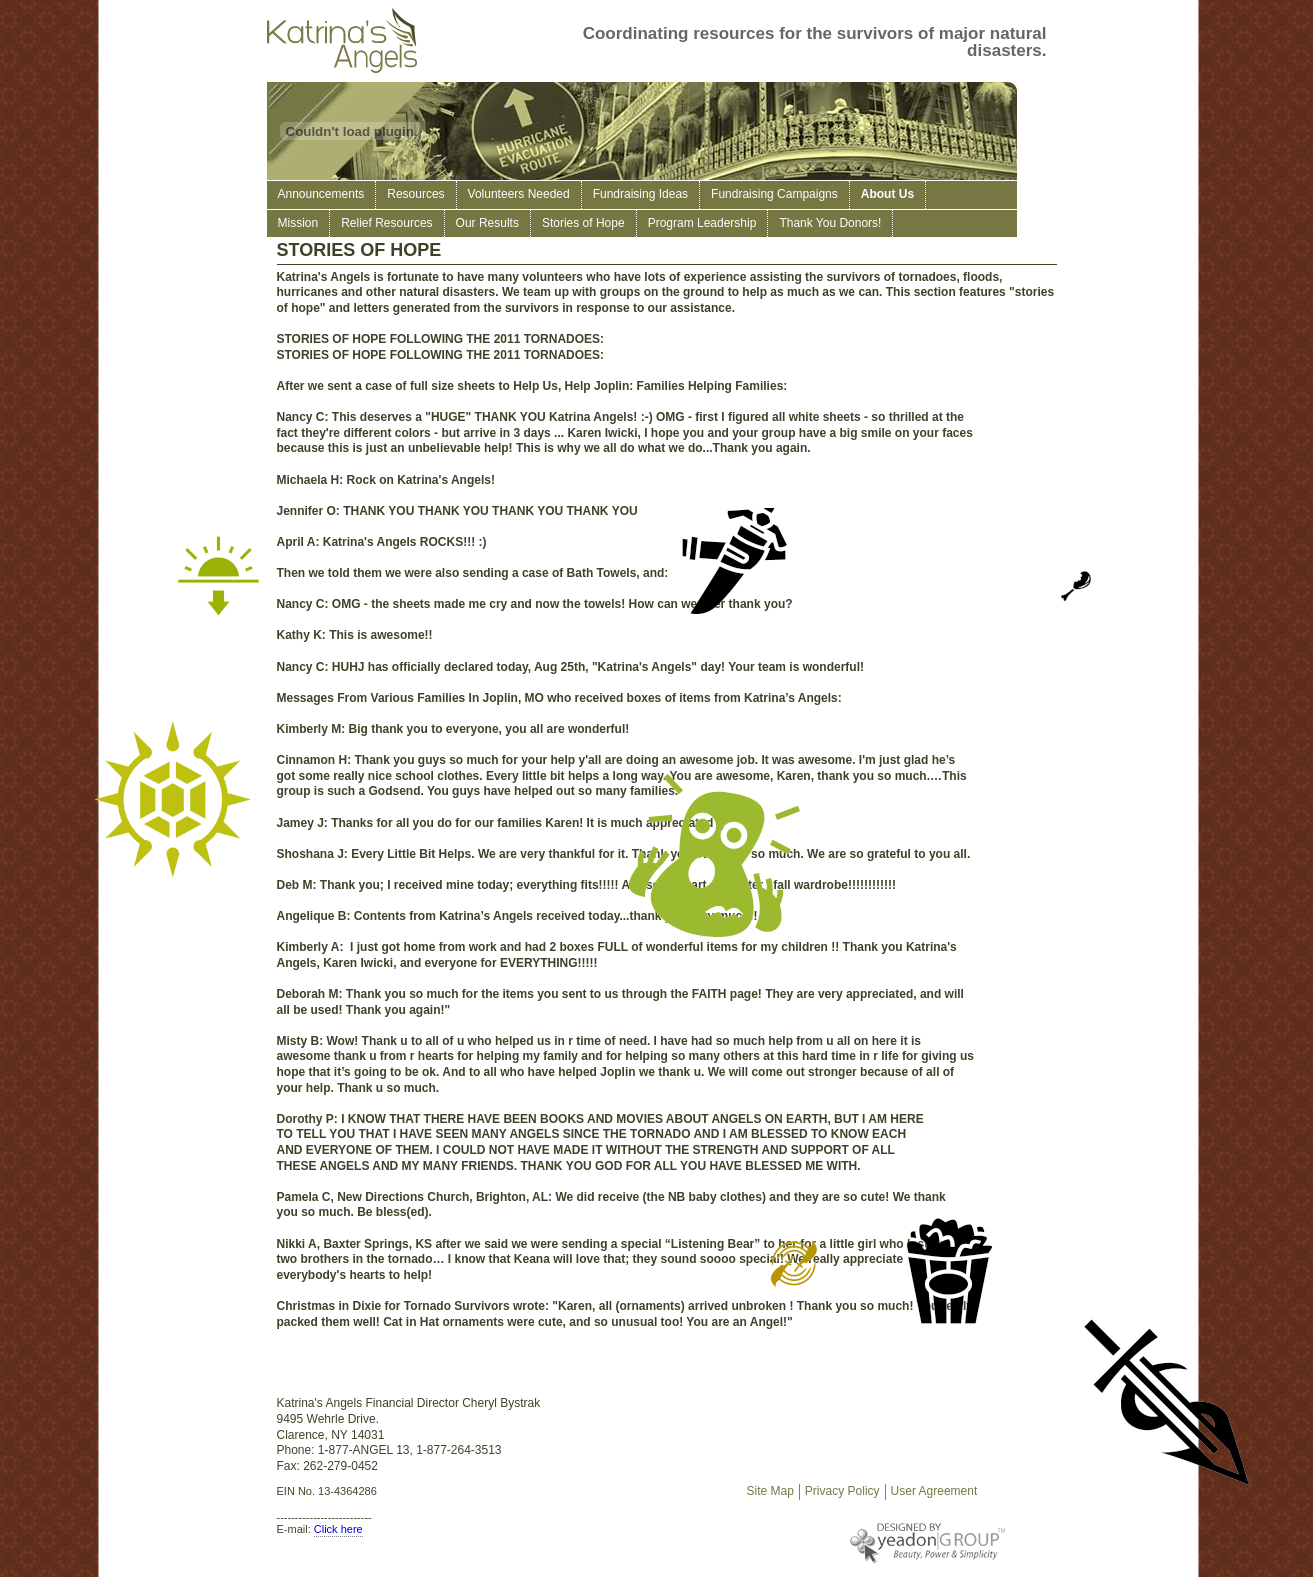 Image resolution: width=1313 pixels, height=1577 pixels. Describe the element at coordinates (794, 1264) in the screenshot. I see `activate spinning blade attack or ability` at that location.